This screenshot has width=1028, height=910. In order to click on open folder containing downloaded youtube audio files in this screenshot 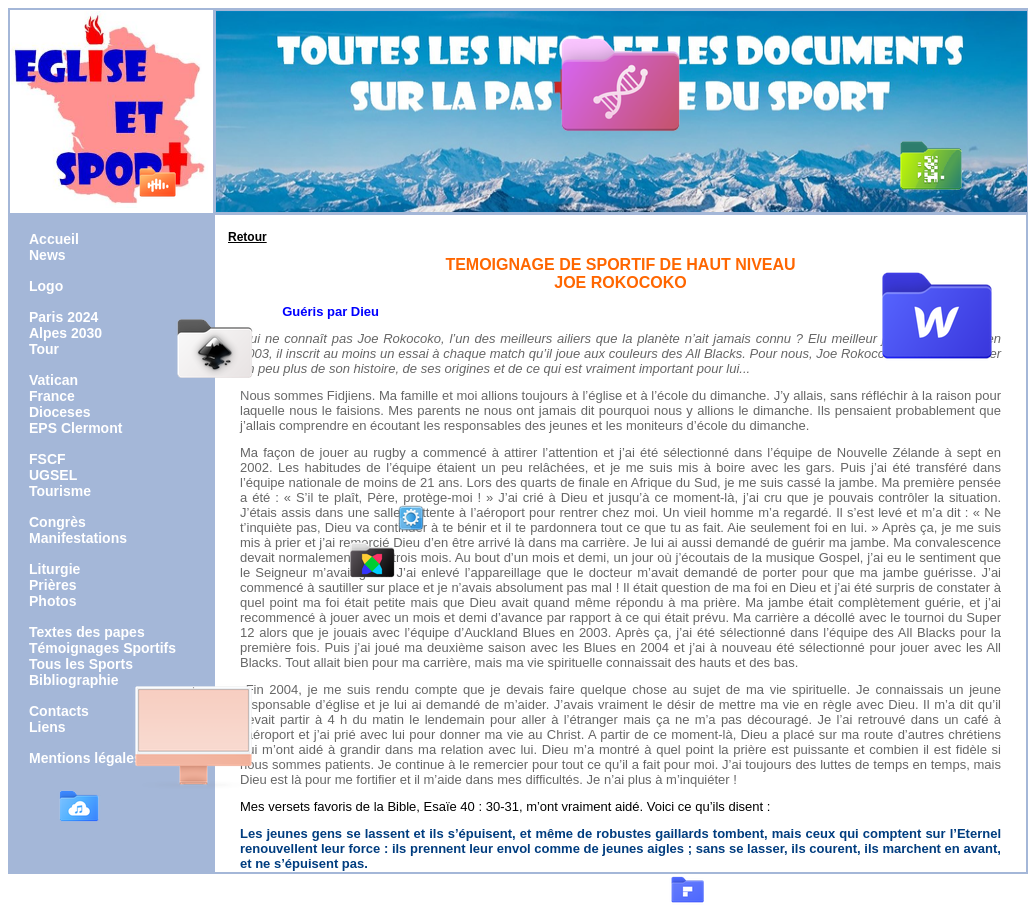, I will do `click(79, 807)`.